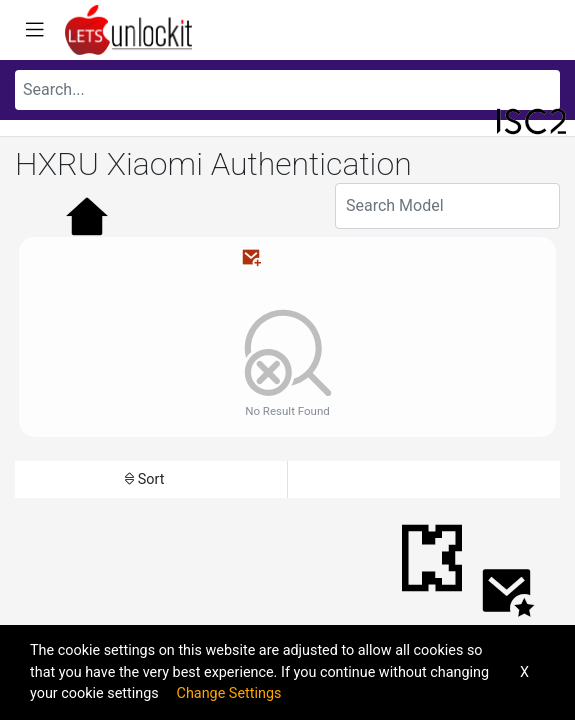 Image resolution: width=575 pixels, height=720 pixels. What do you see at coordinates (531, 121) in the screenshot?
I see `ISC² official logo` at bounding box center [531, 121].